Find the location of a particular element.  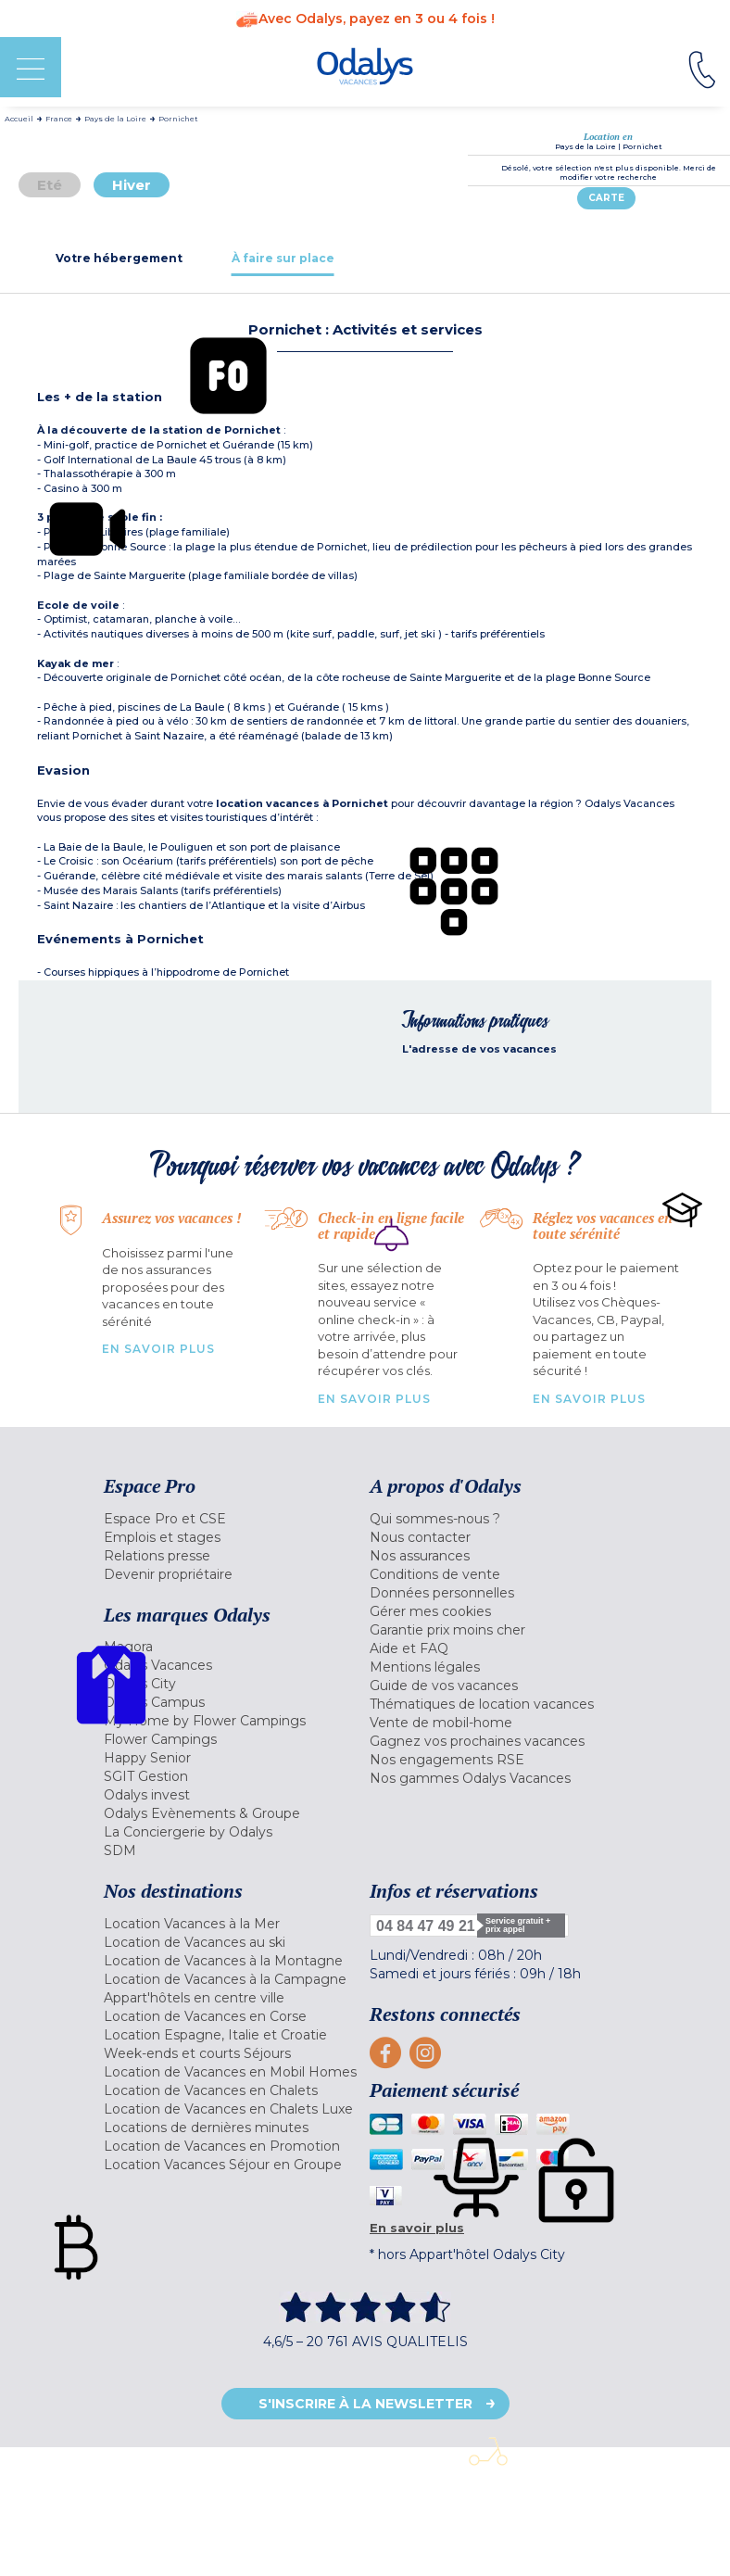

view bitcoin balance or wallet is located at coordinates (73, 2248).